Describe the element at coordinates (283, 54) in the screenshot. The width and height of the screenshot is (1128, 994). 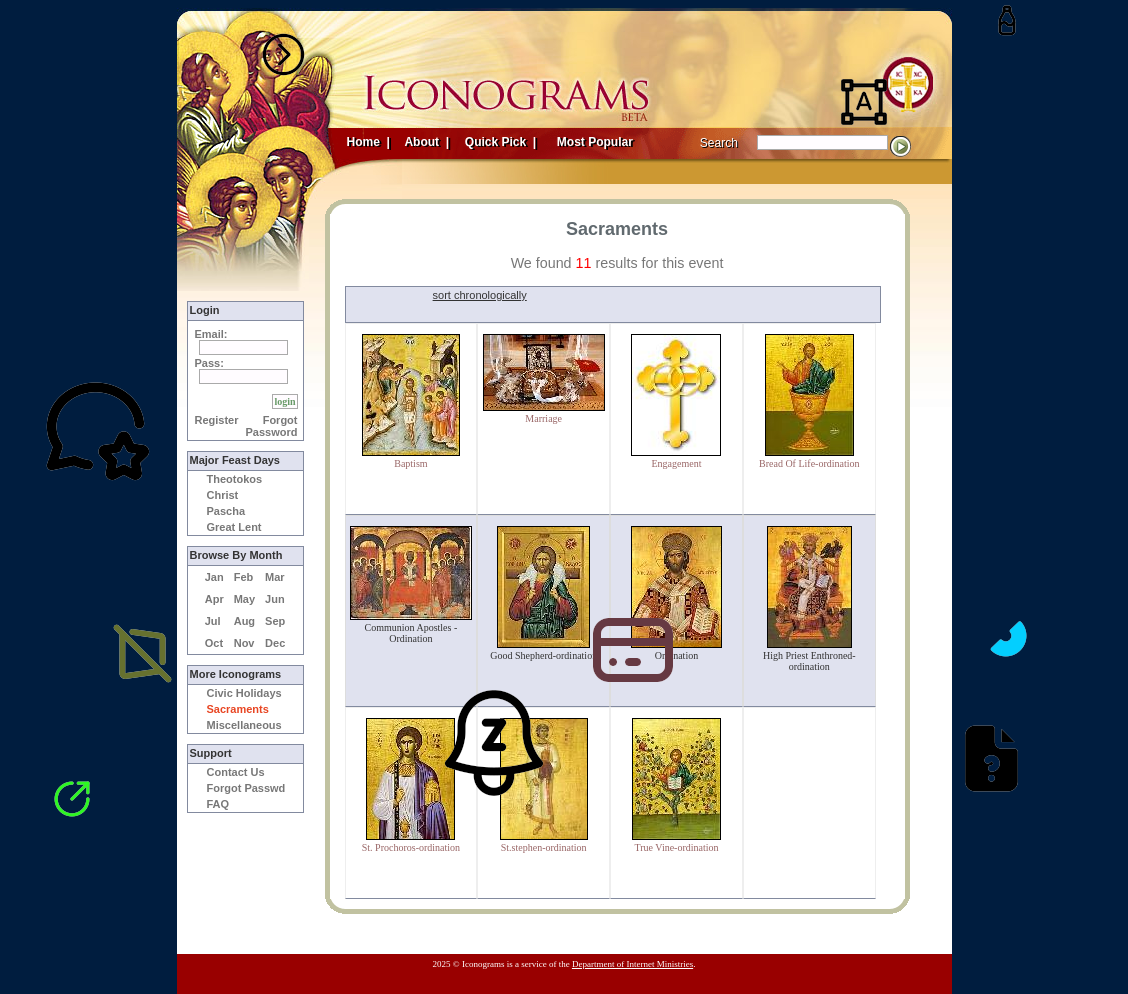
I see `navigate to the next item or screen` at that location.